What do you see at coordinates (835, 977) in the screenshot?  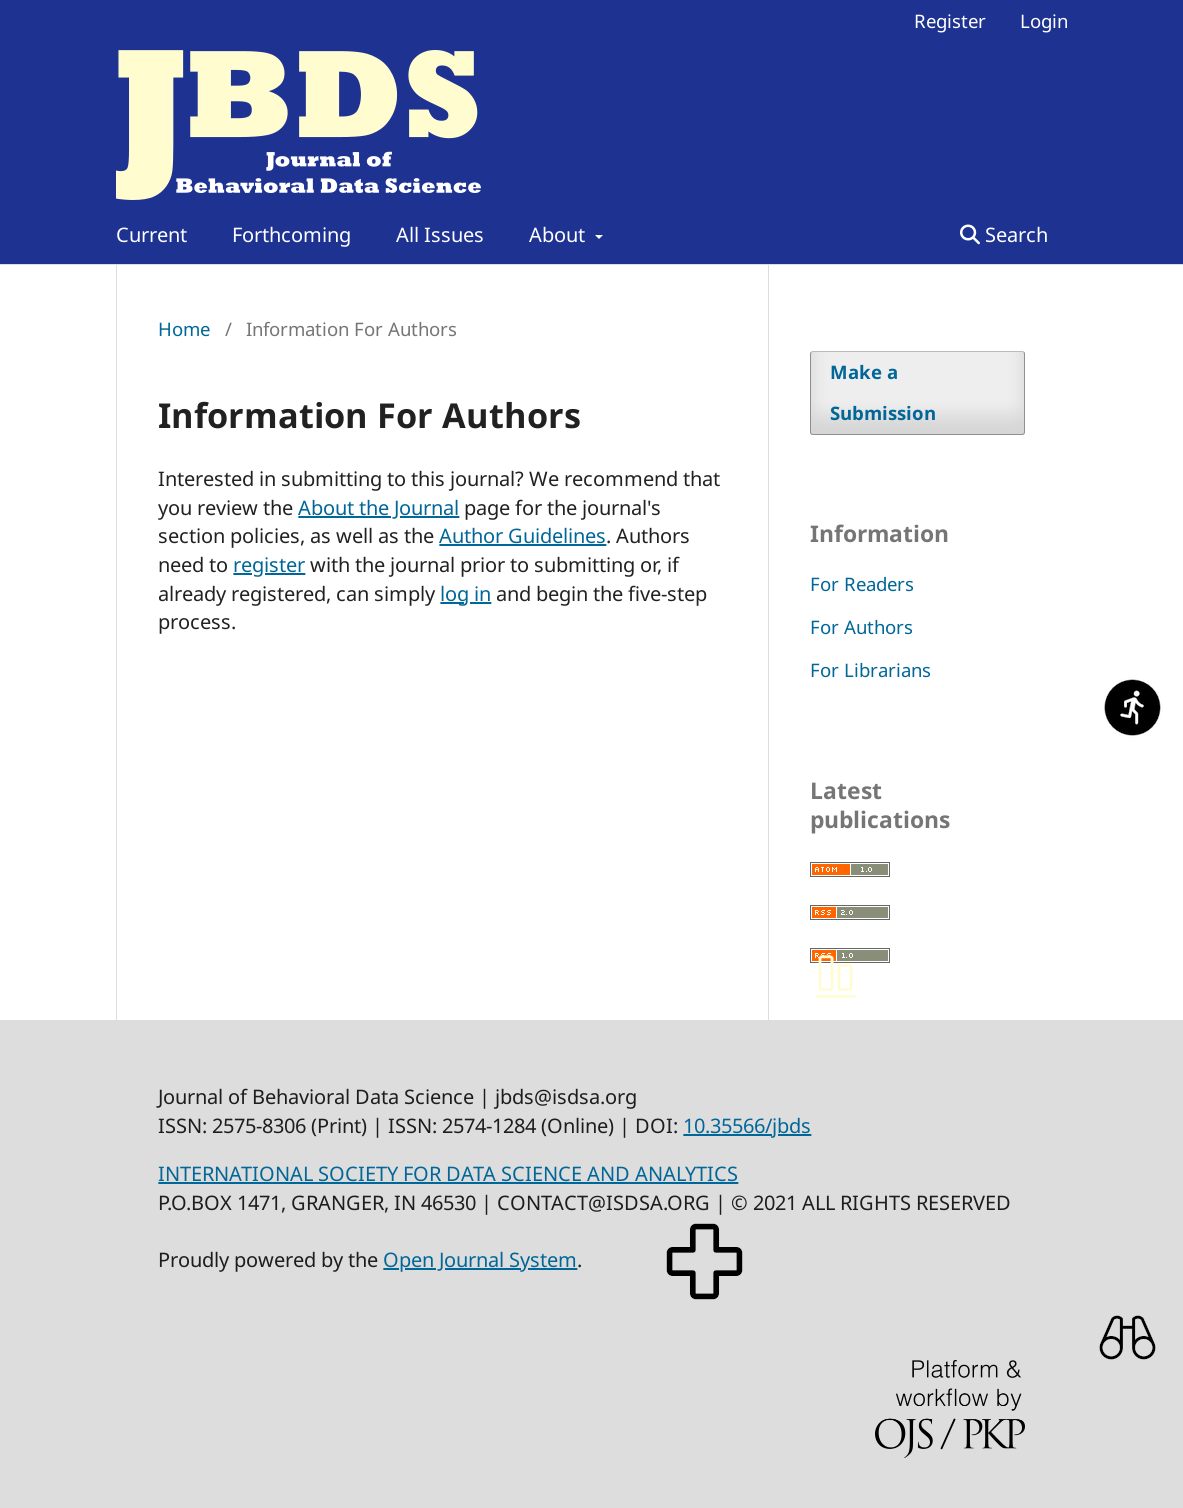 I see `align selected objects to the bottom edge` at bounding box center [835, 977].